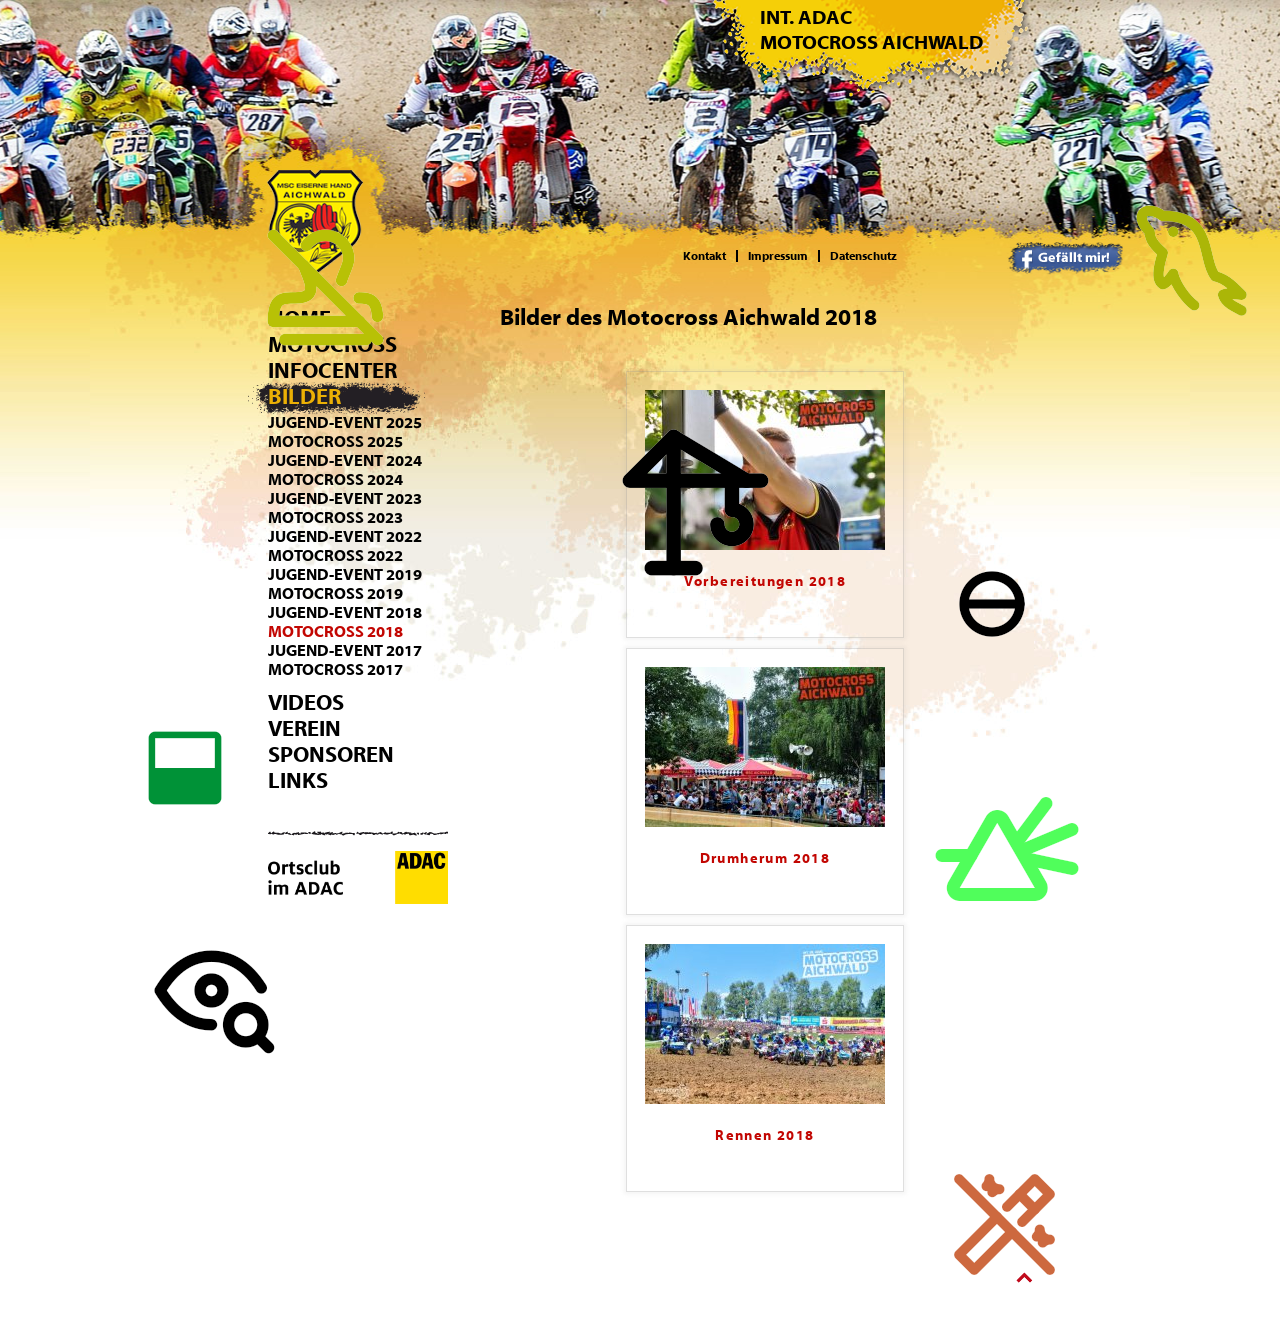  I want to click on search through viewed or watched items, so click(211, 990).